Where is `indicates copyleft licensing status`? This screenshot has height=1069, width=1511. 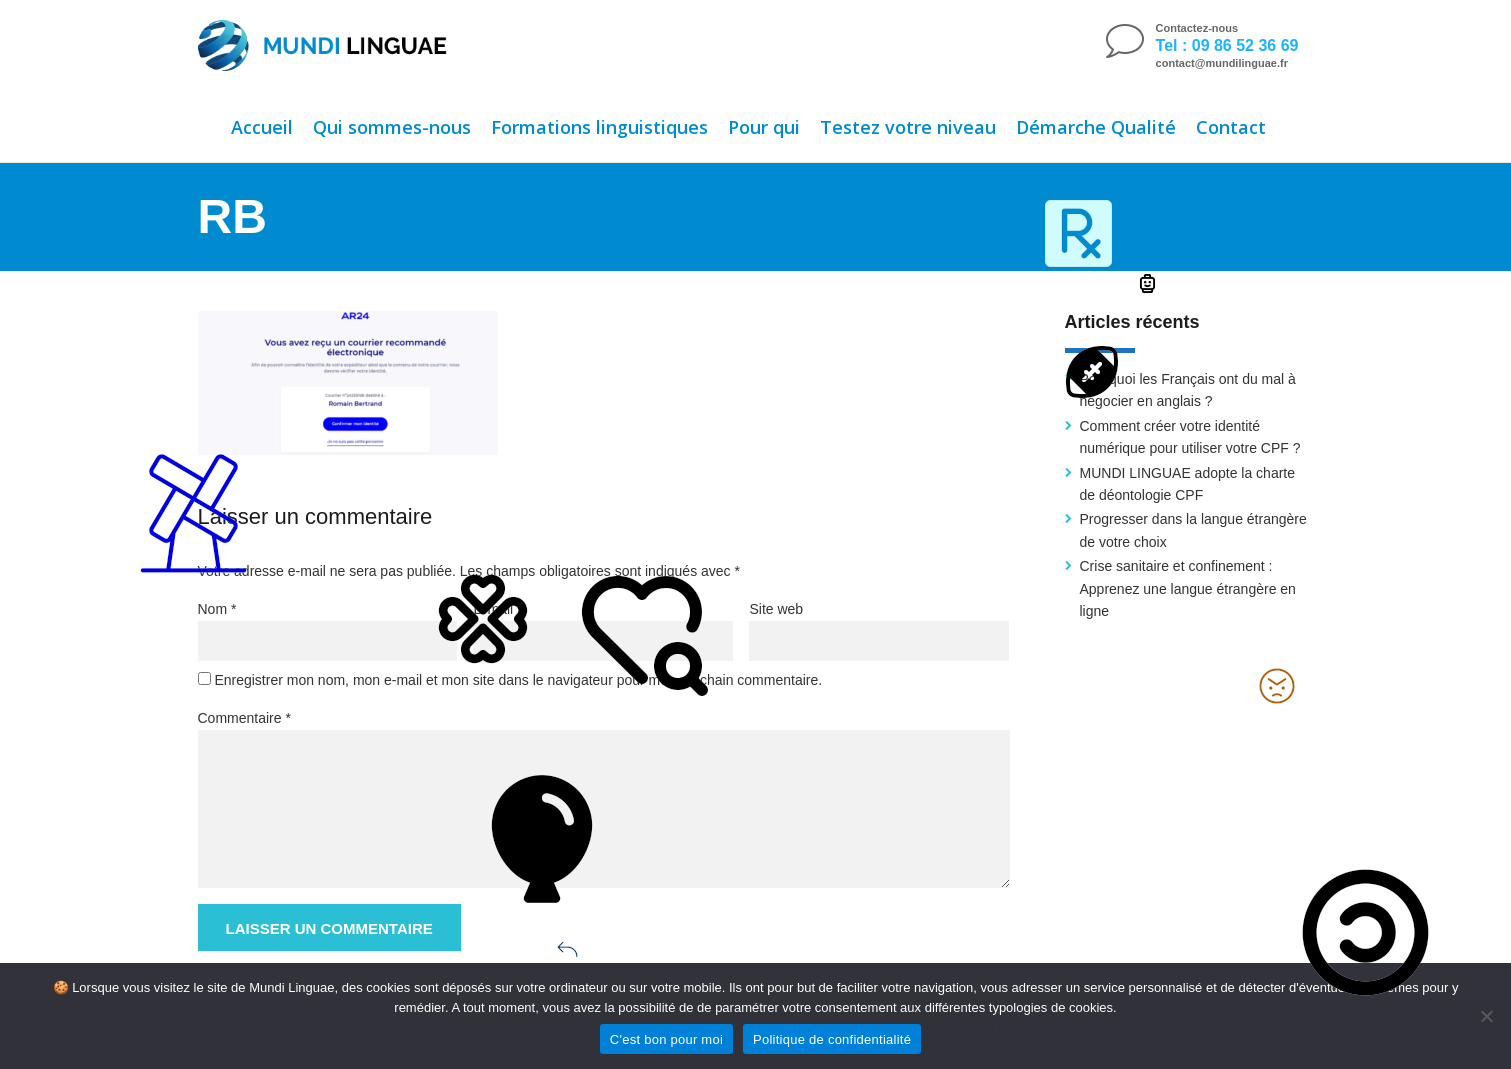 indicates copyleft licensing status is located at coordinates (1365, 932).